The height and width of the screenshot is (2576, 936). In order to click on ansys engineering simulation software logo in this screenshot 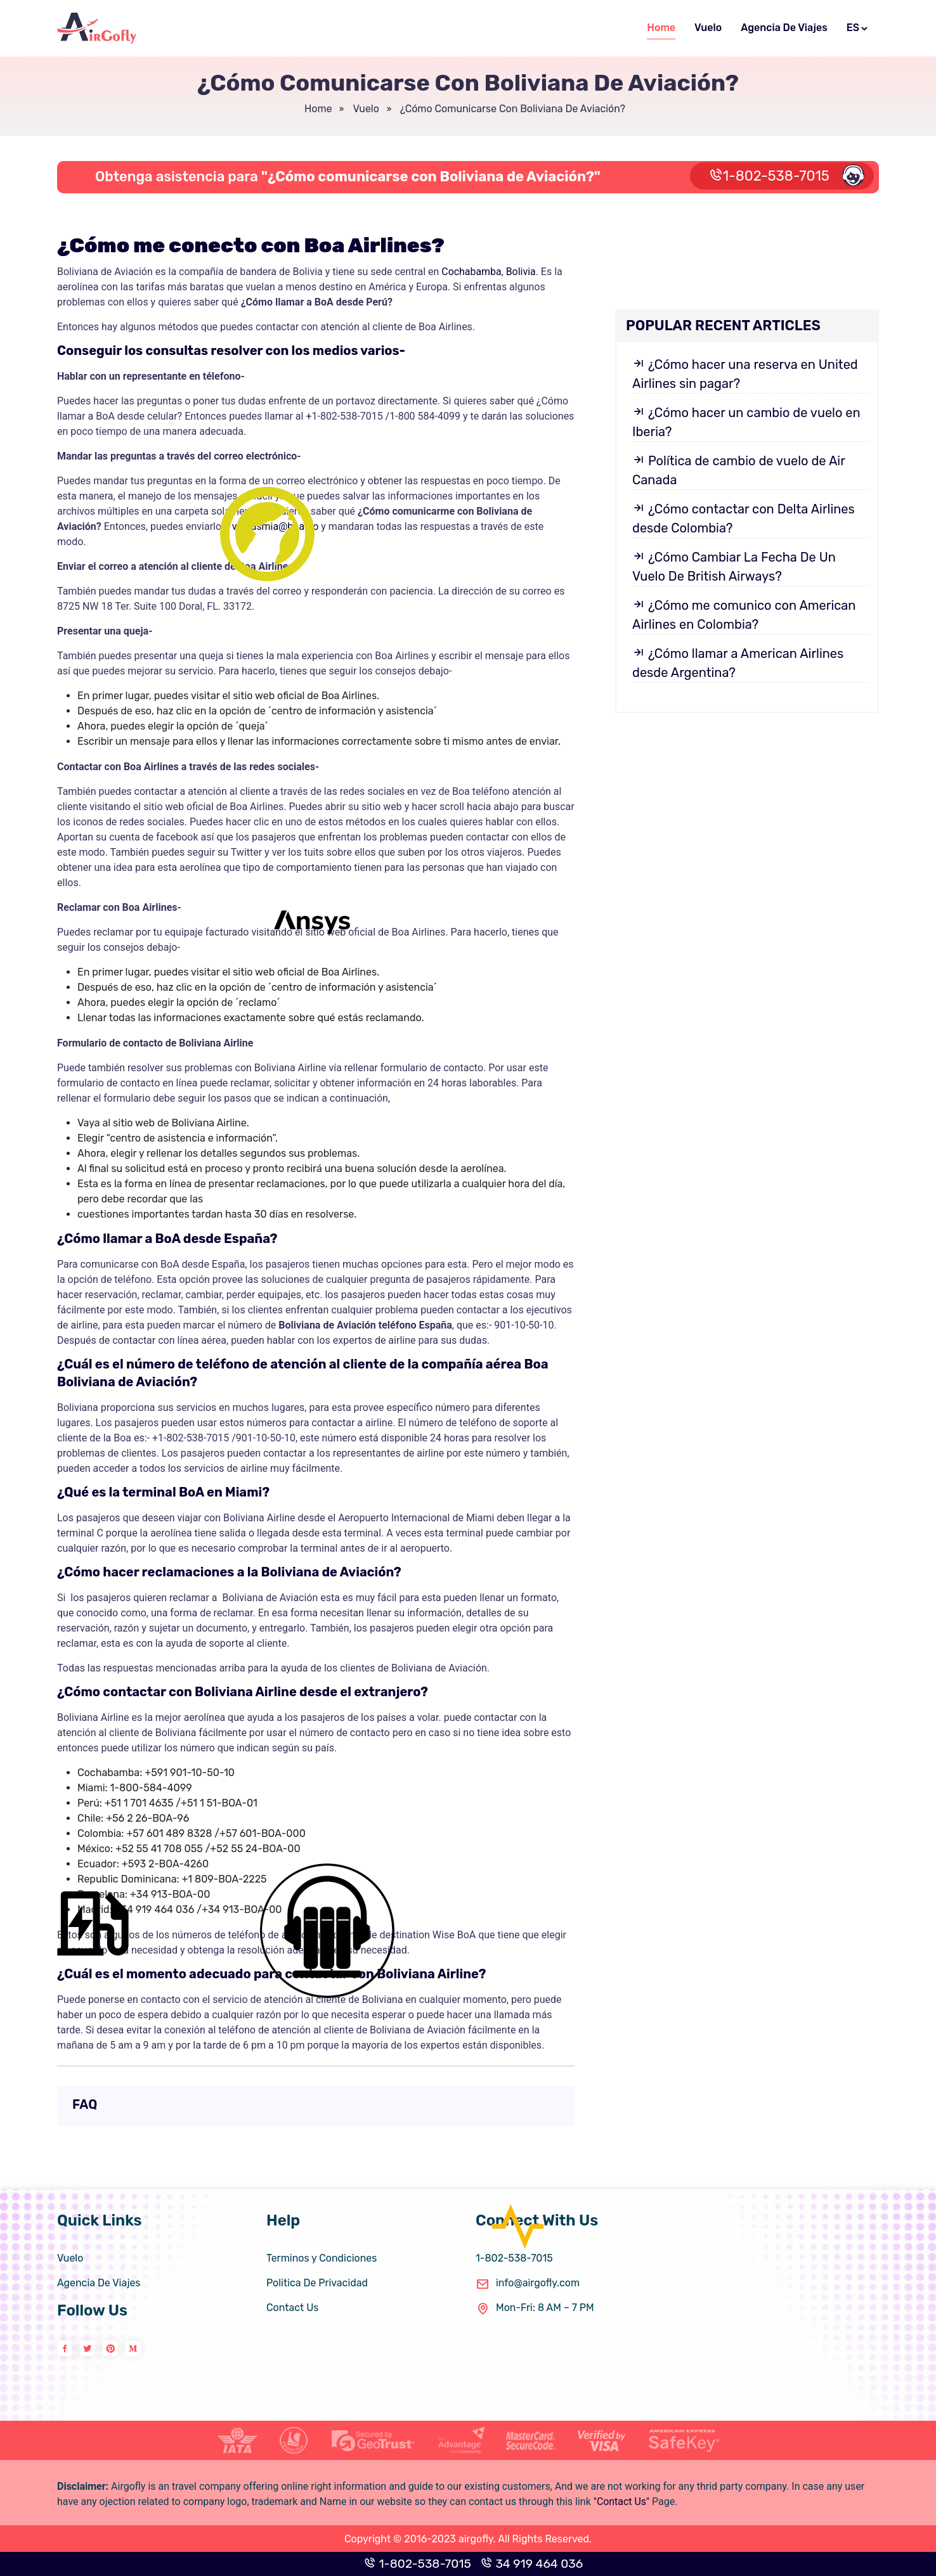, I will do `click(312, 922)`.